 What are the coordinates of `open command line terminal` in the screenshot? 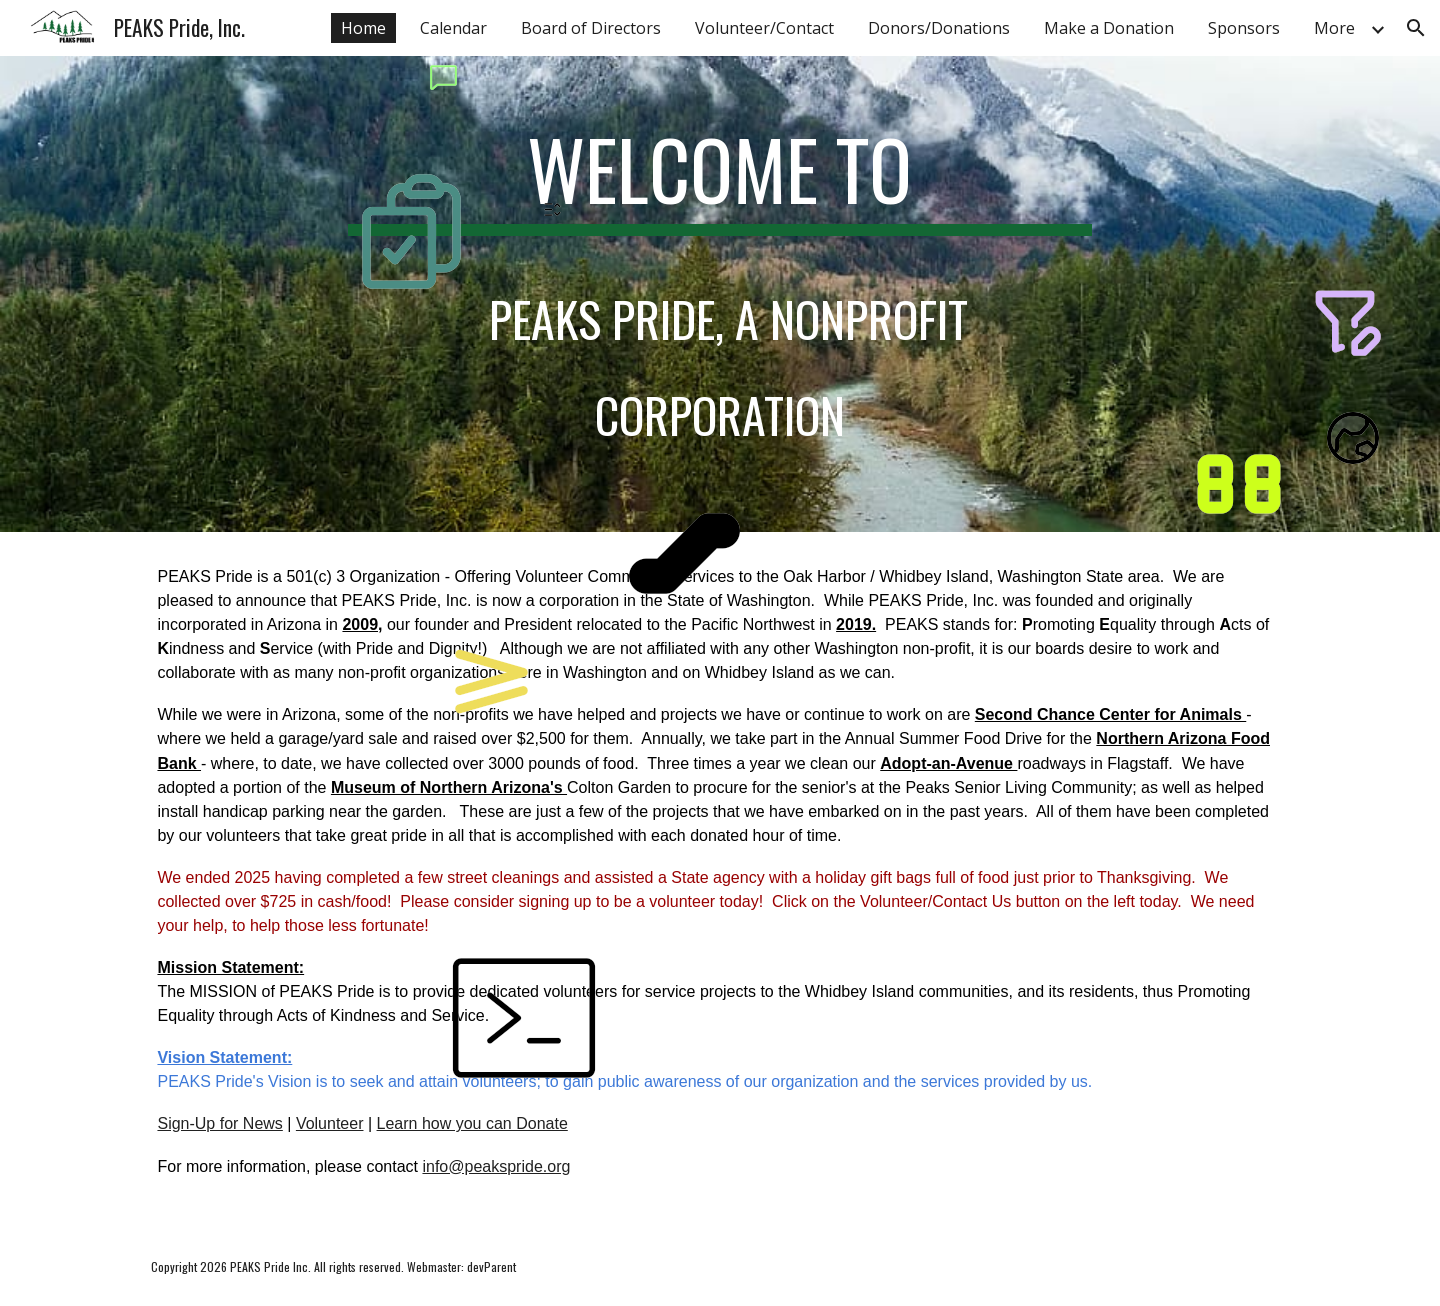 It's located at (524, 1018).